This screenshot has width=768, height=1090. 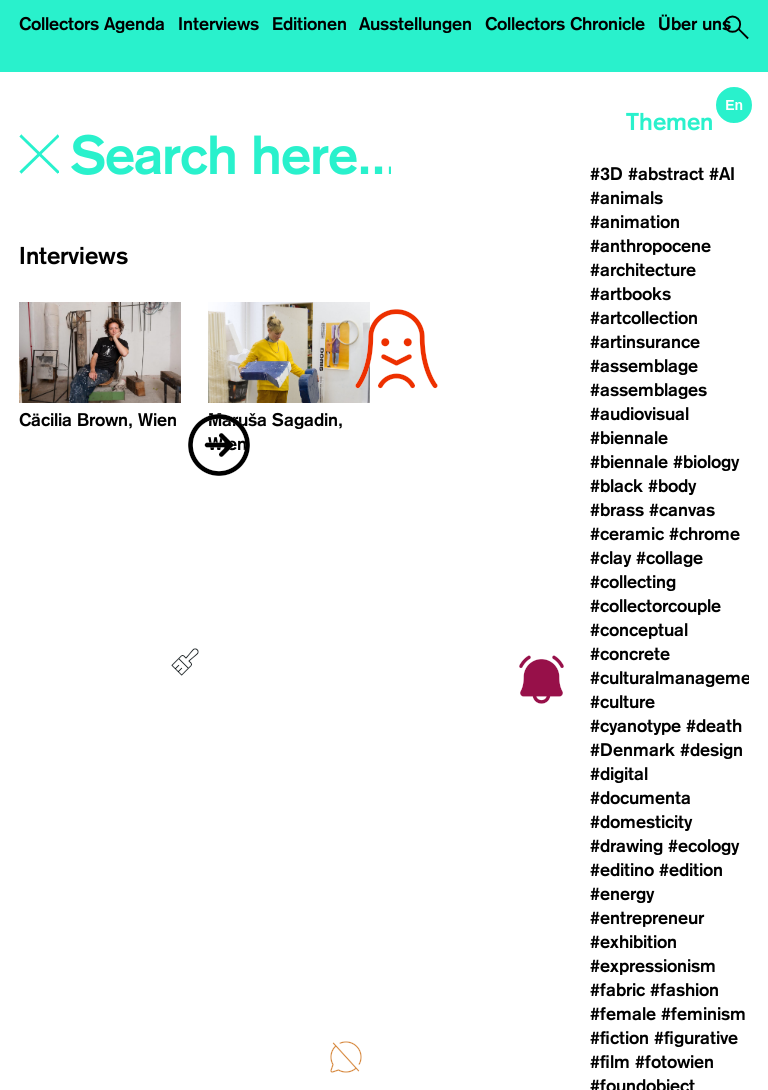 What do you see at coordinates (396, 353) in the screenshot?
I see `indicates linux operating system compatibility` at bounding box center [396, 353].